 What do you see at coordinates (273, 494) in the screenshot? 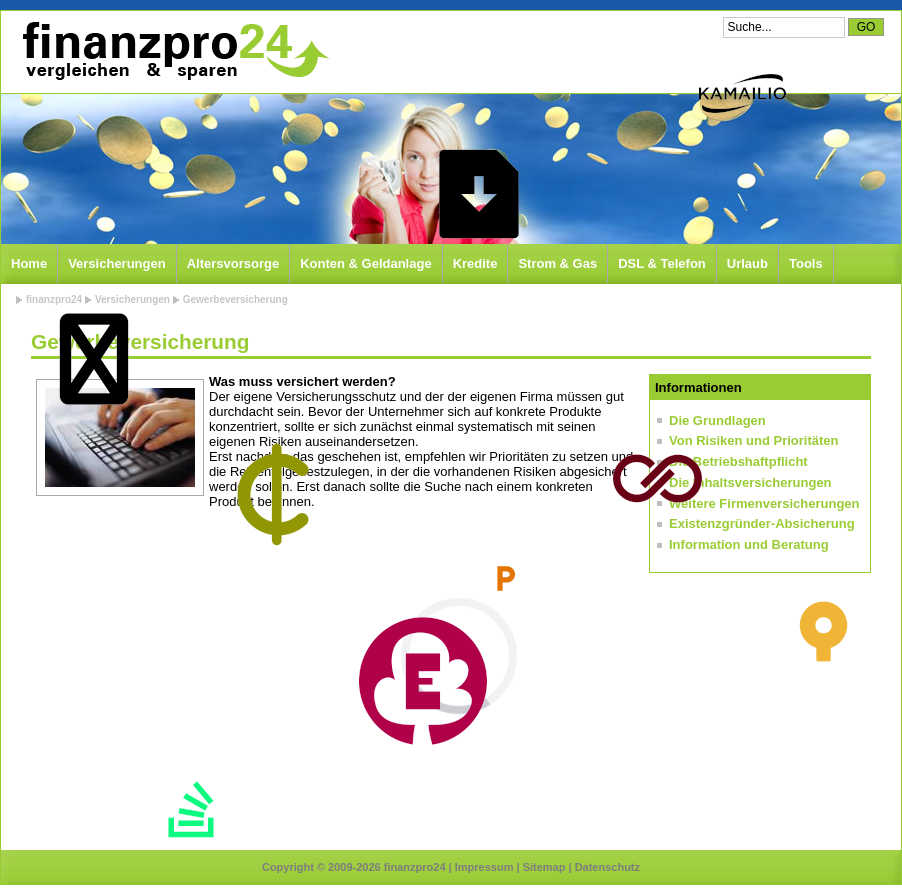
I see `indicates Ghanaian cedi currency` at bounding box center [273, 494].